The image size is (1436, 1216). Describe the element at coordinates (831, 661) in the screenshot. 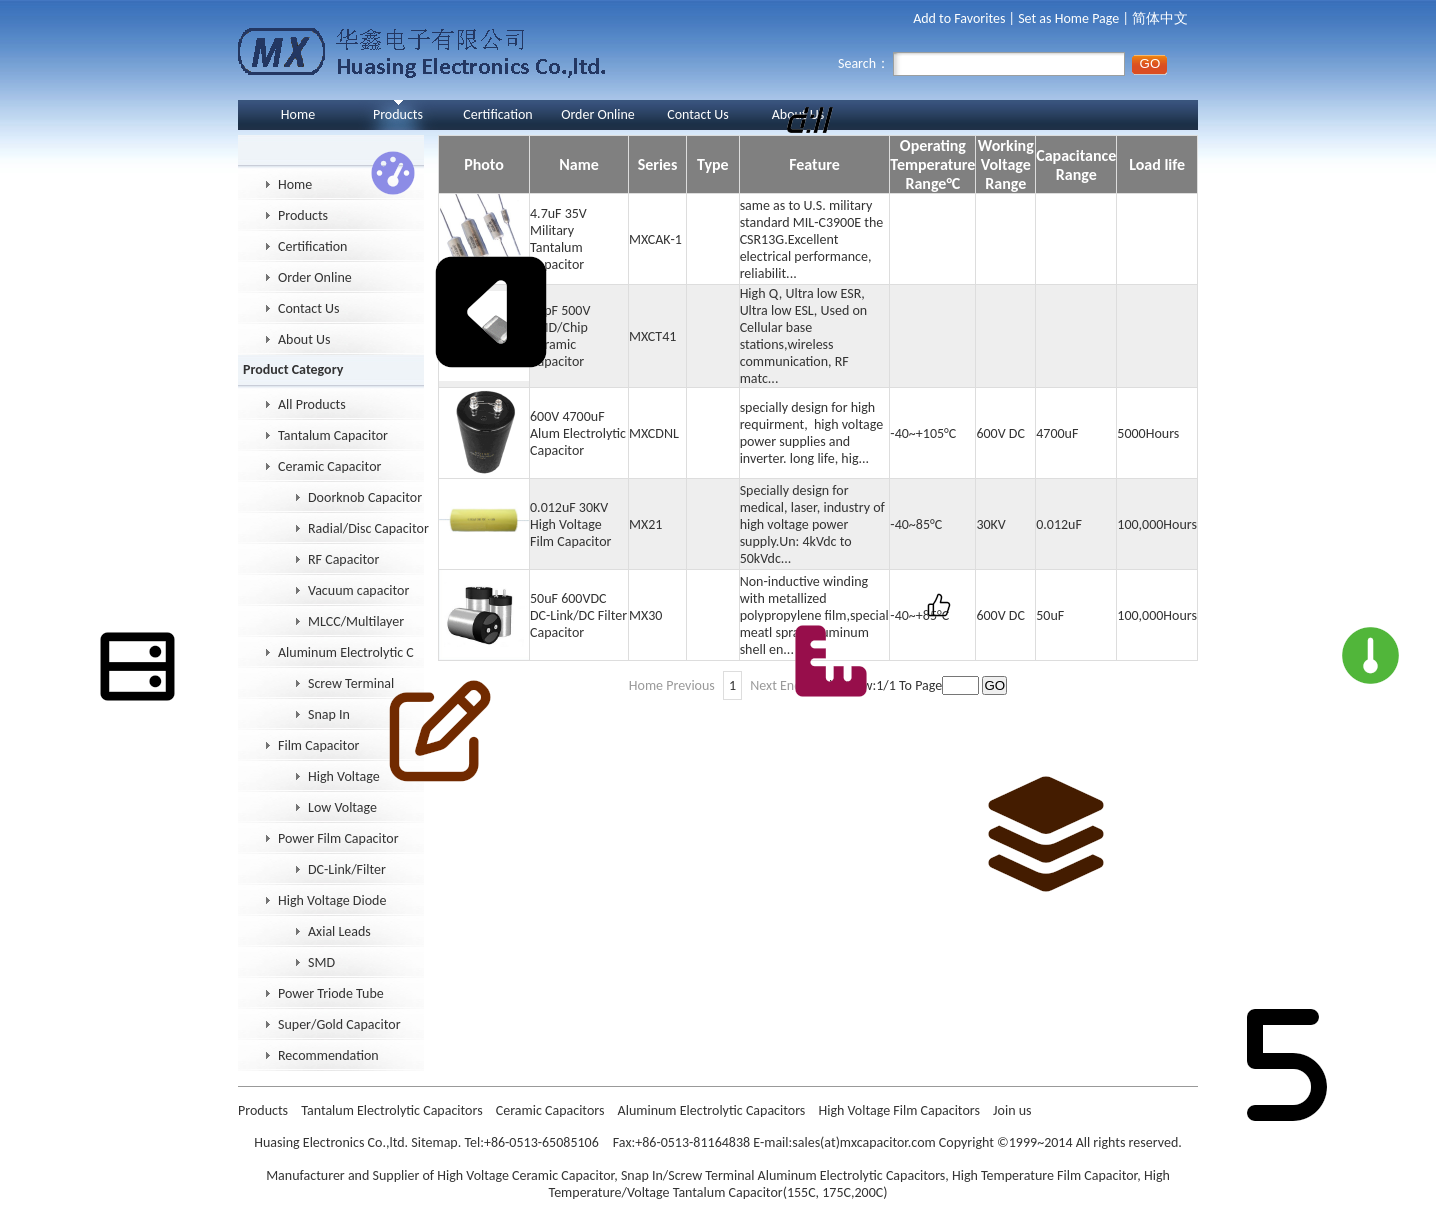

I see `access measurement tools` at that location.